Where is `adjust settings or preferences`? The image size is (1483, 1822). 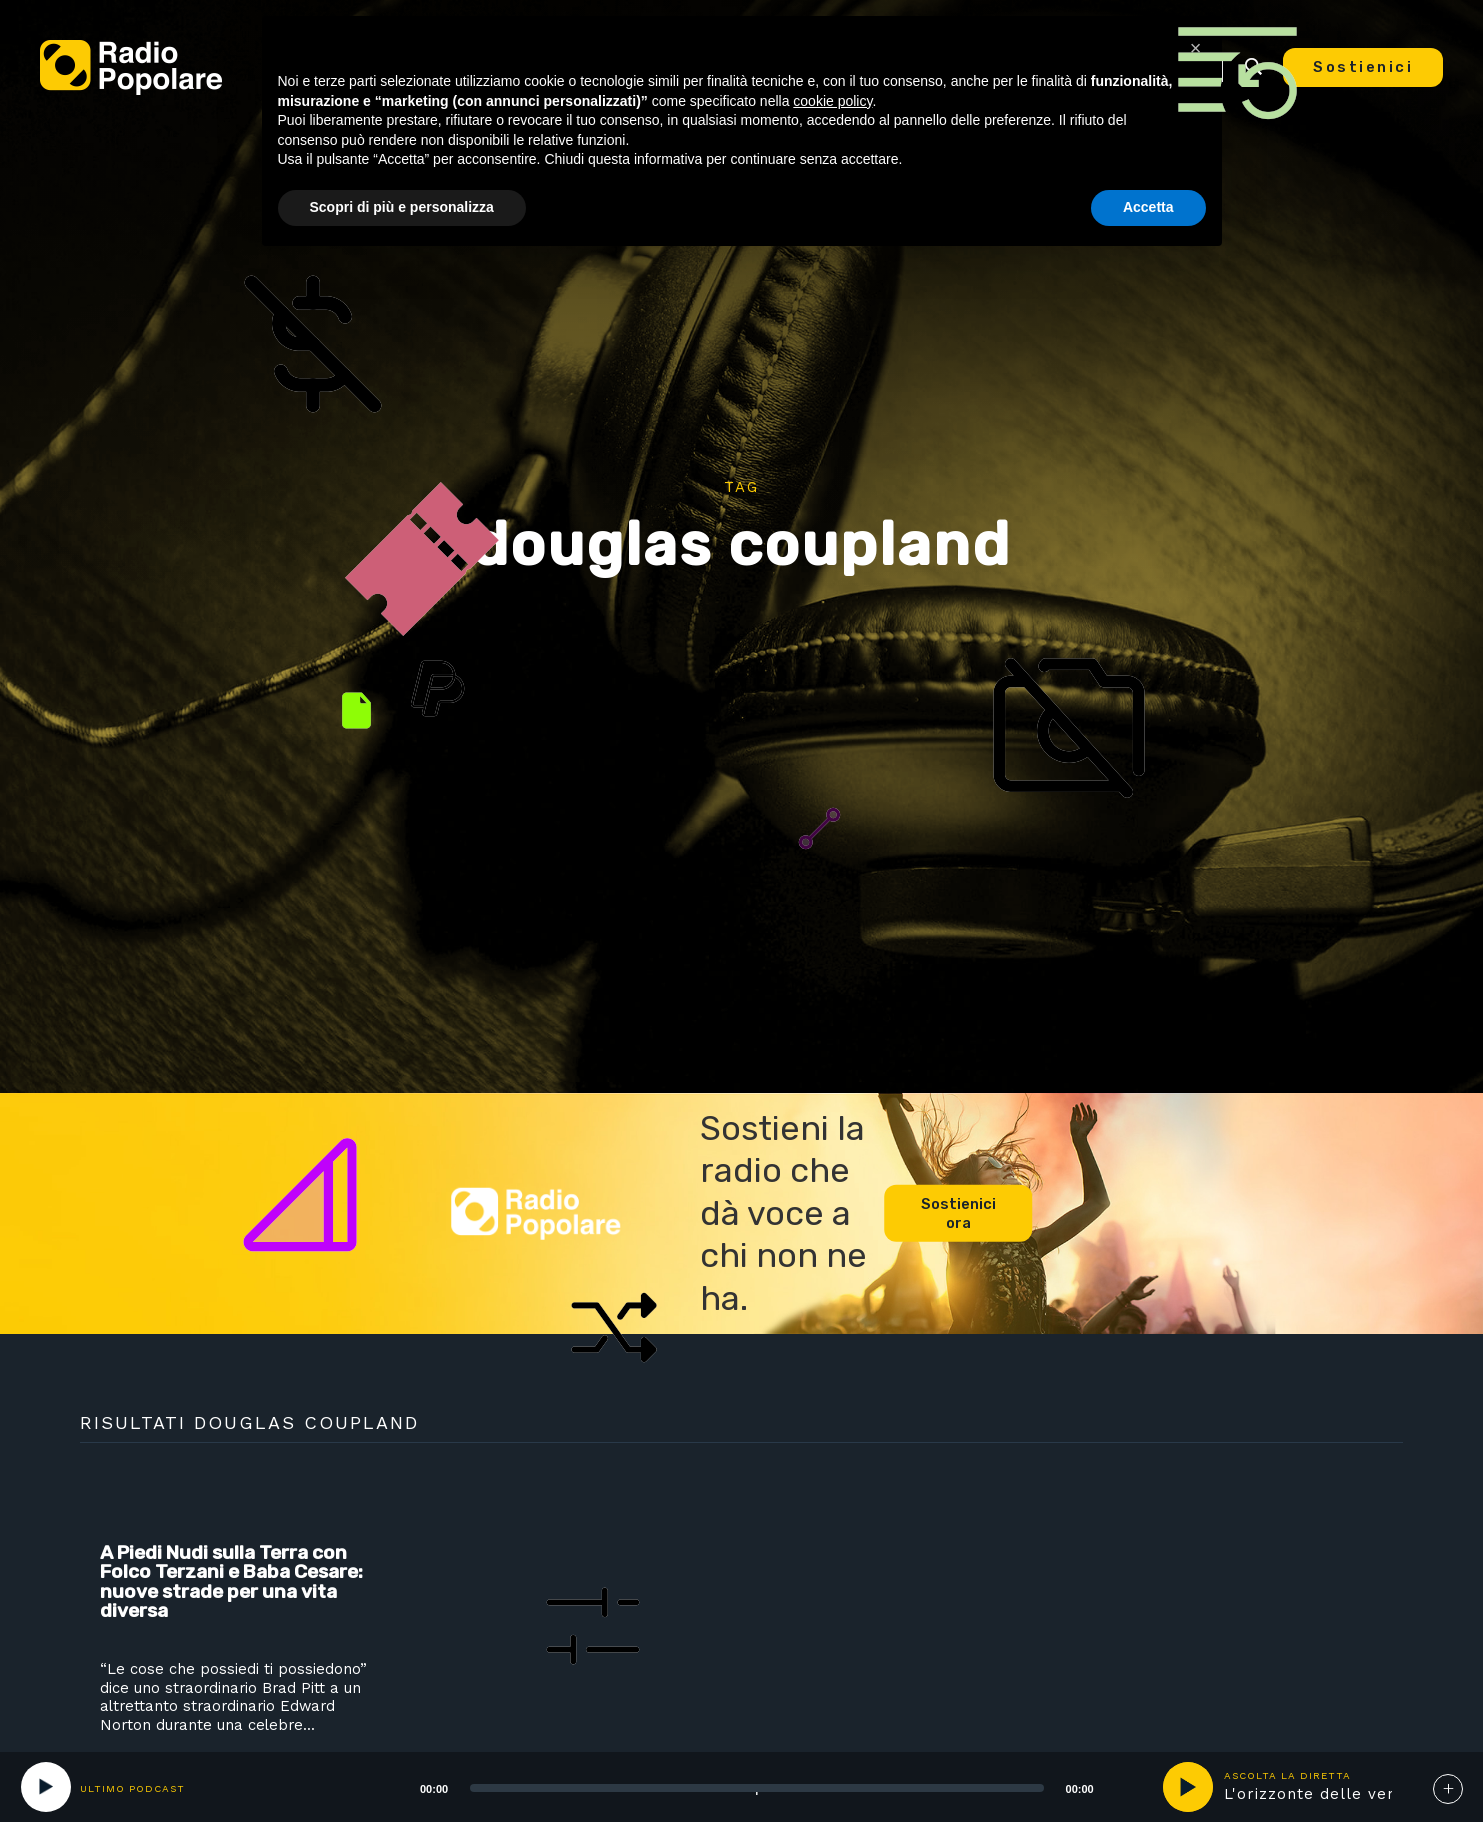
adjust settings or preferences is located at coordinates (593, 1626).